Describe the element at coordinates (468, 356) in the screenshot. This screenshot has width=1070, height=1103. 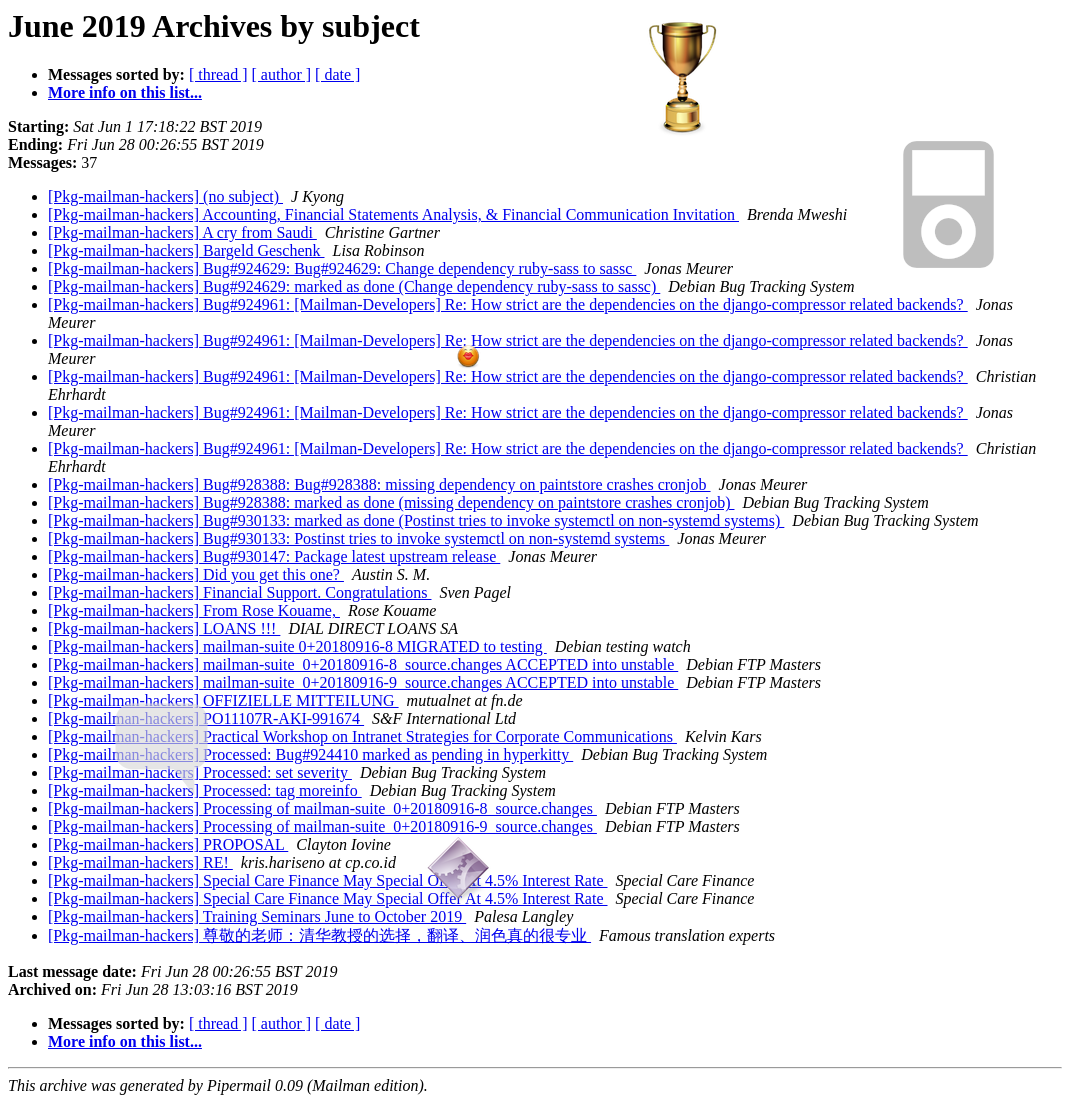
I see `send a kiss emoji in chat` at that location.